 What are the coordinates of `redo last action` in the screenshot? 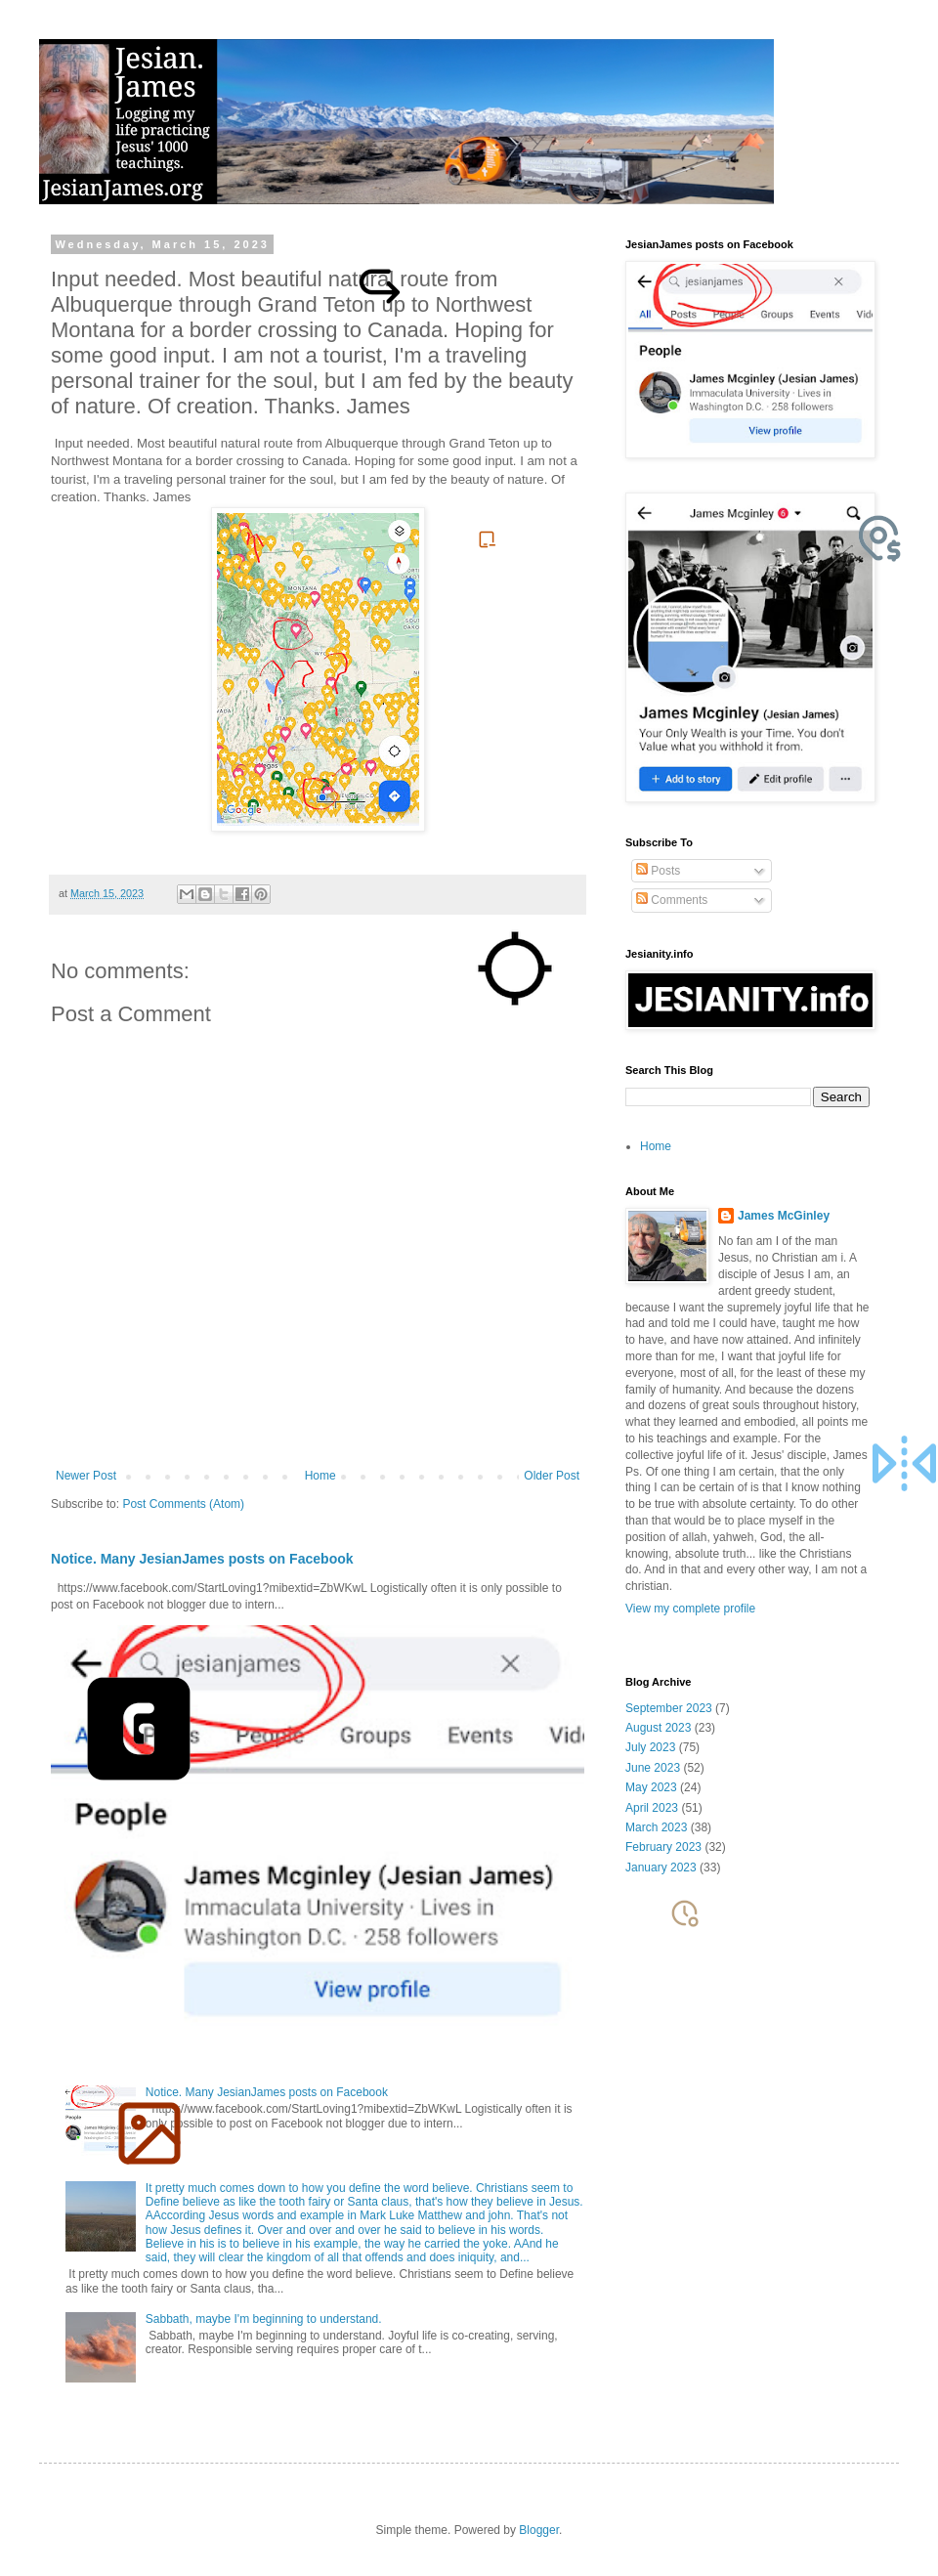 It's located at (379, 284).